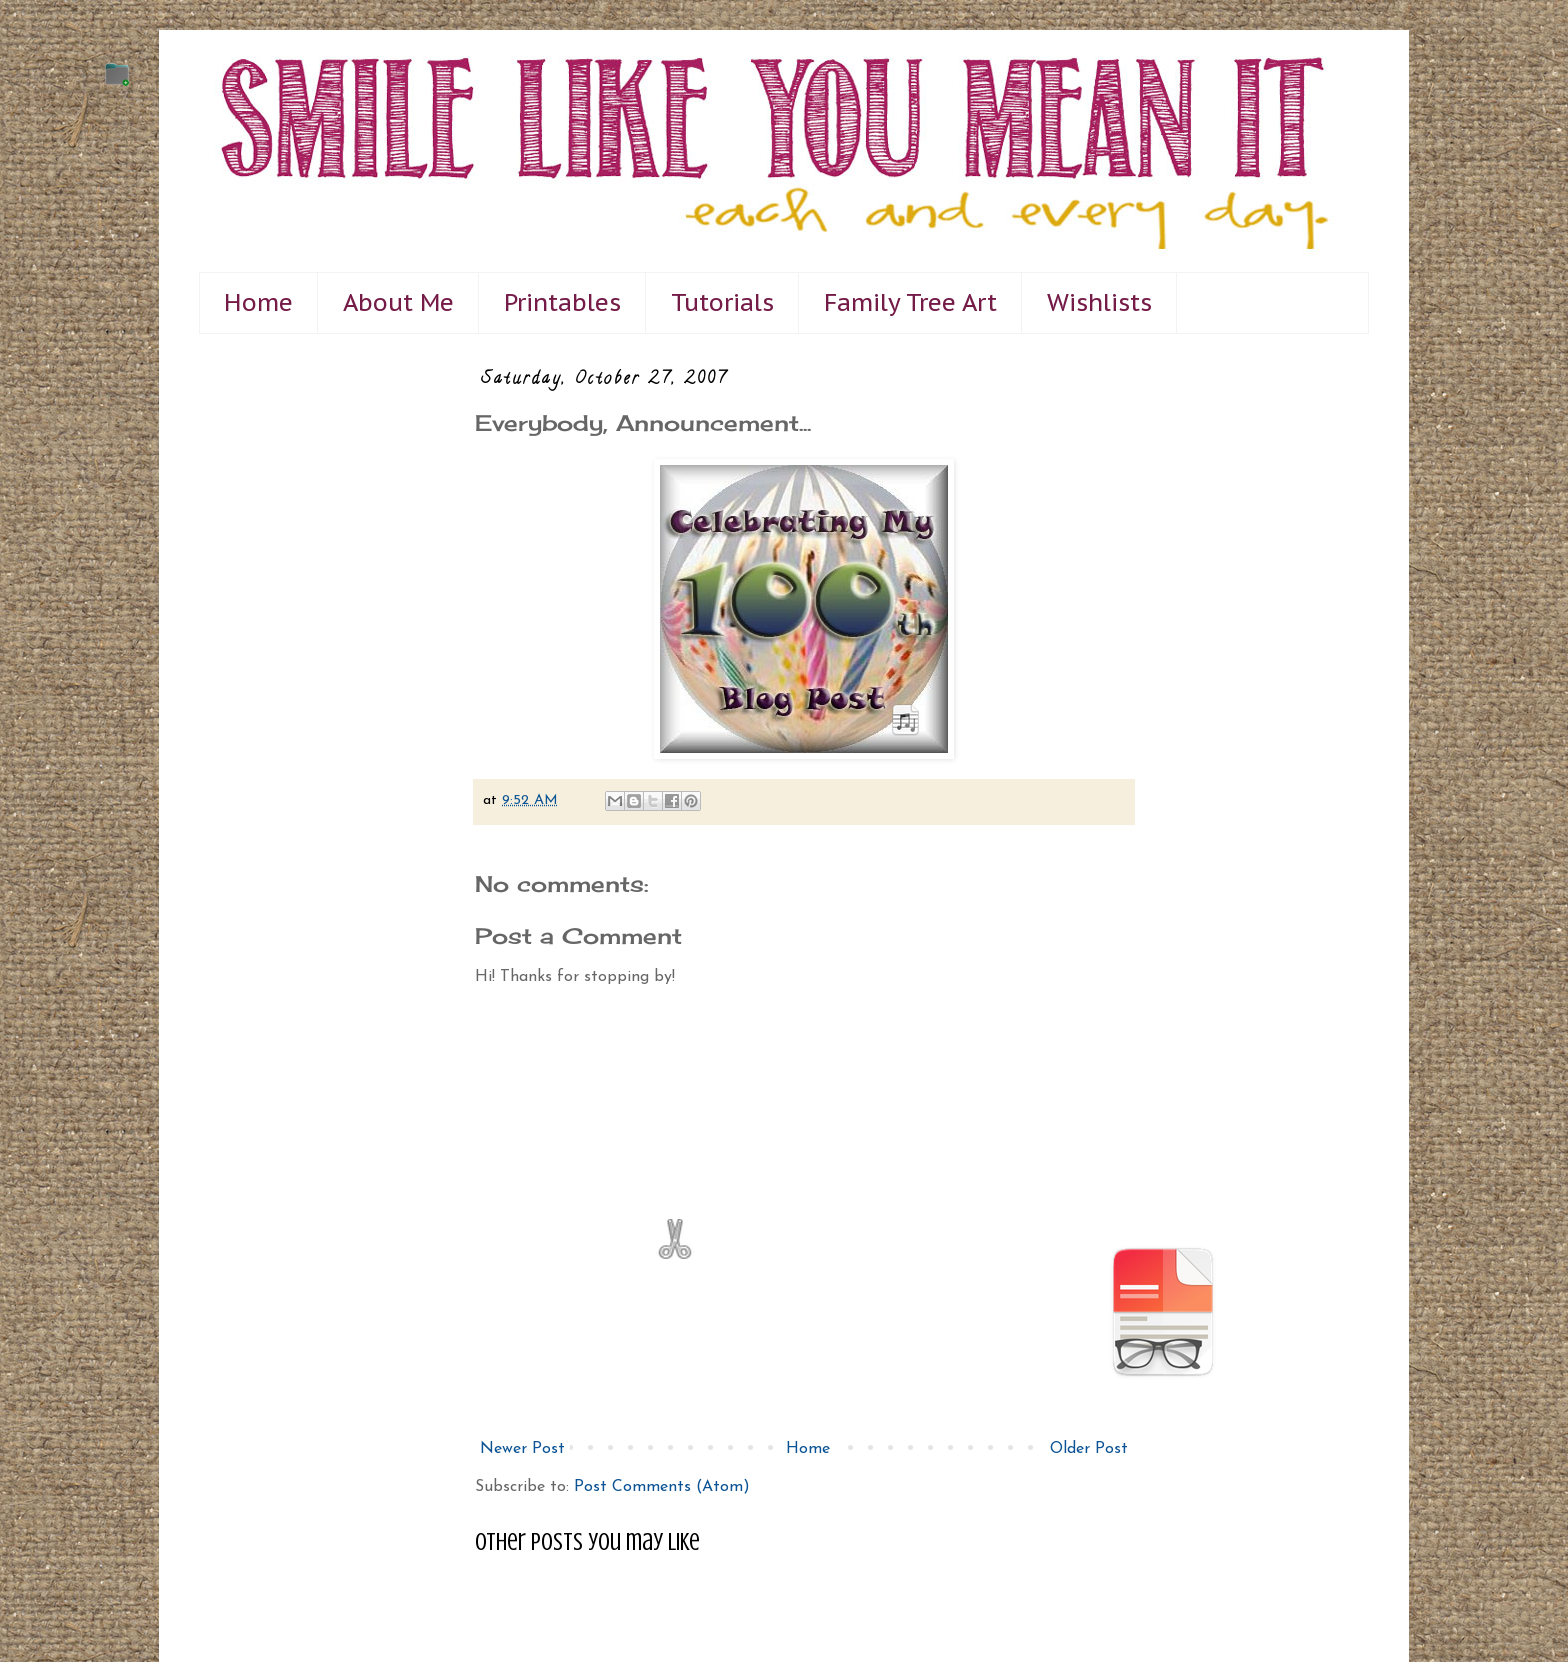 Image resolution: width=1568 pixels, height=1662 pixels. Describe the element at coordinates (905, 719) in the screenshot. I see `an audio melody file type` at that location.